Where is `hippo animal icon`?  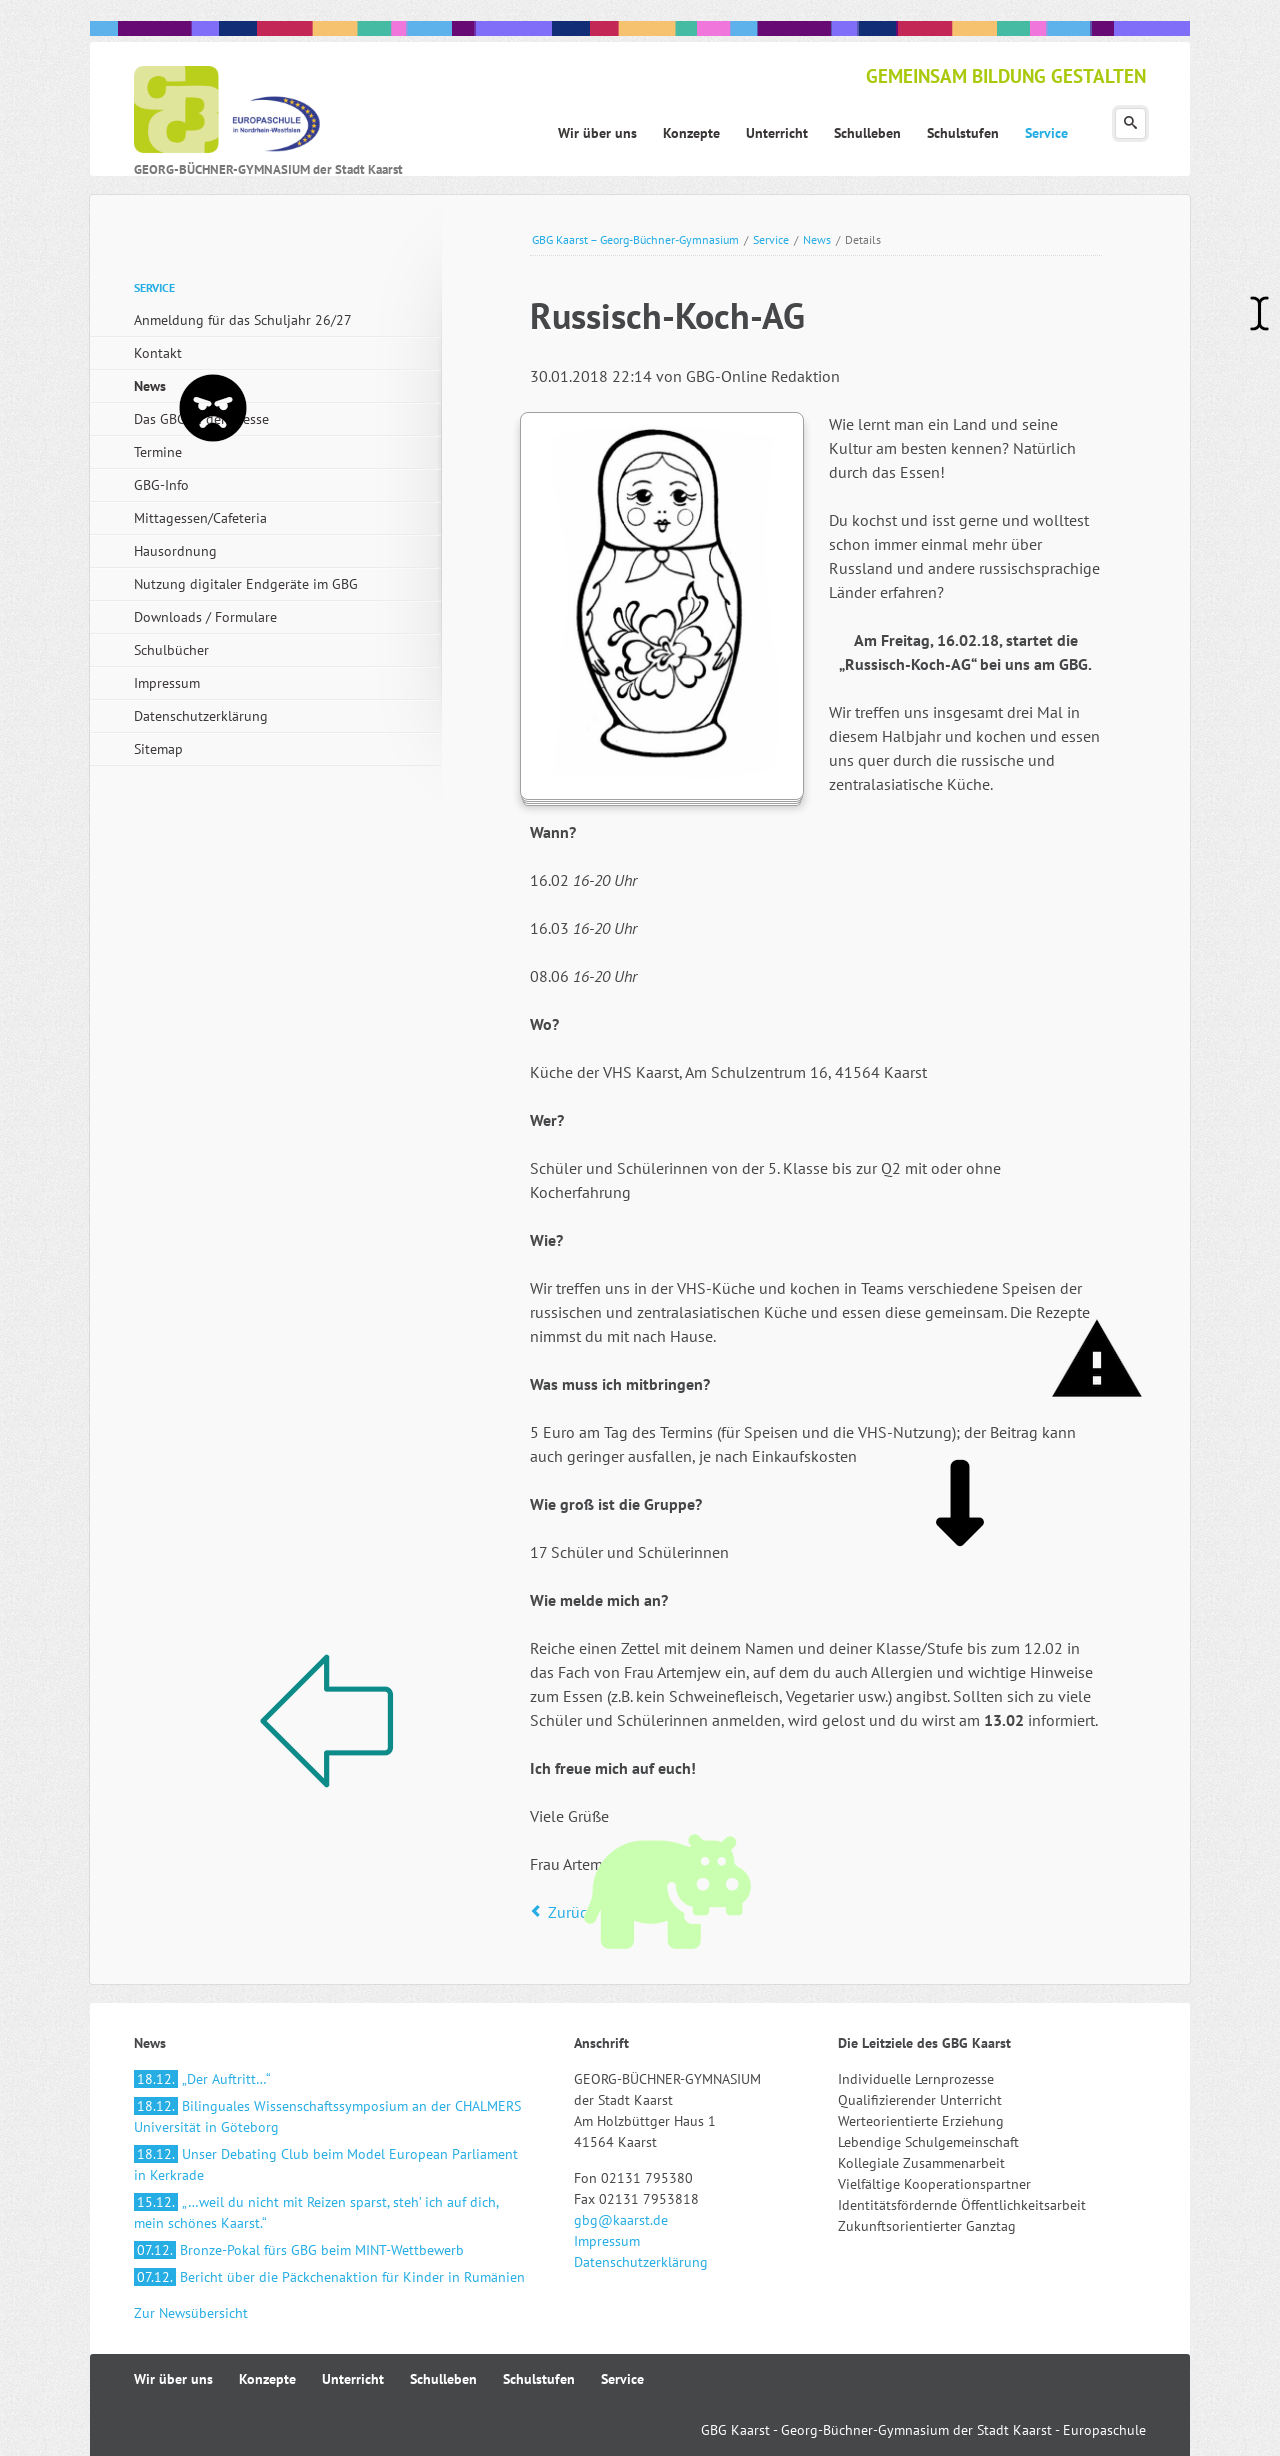 hippo animal icon is located at coordinates (667, 1890).